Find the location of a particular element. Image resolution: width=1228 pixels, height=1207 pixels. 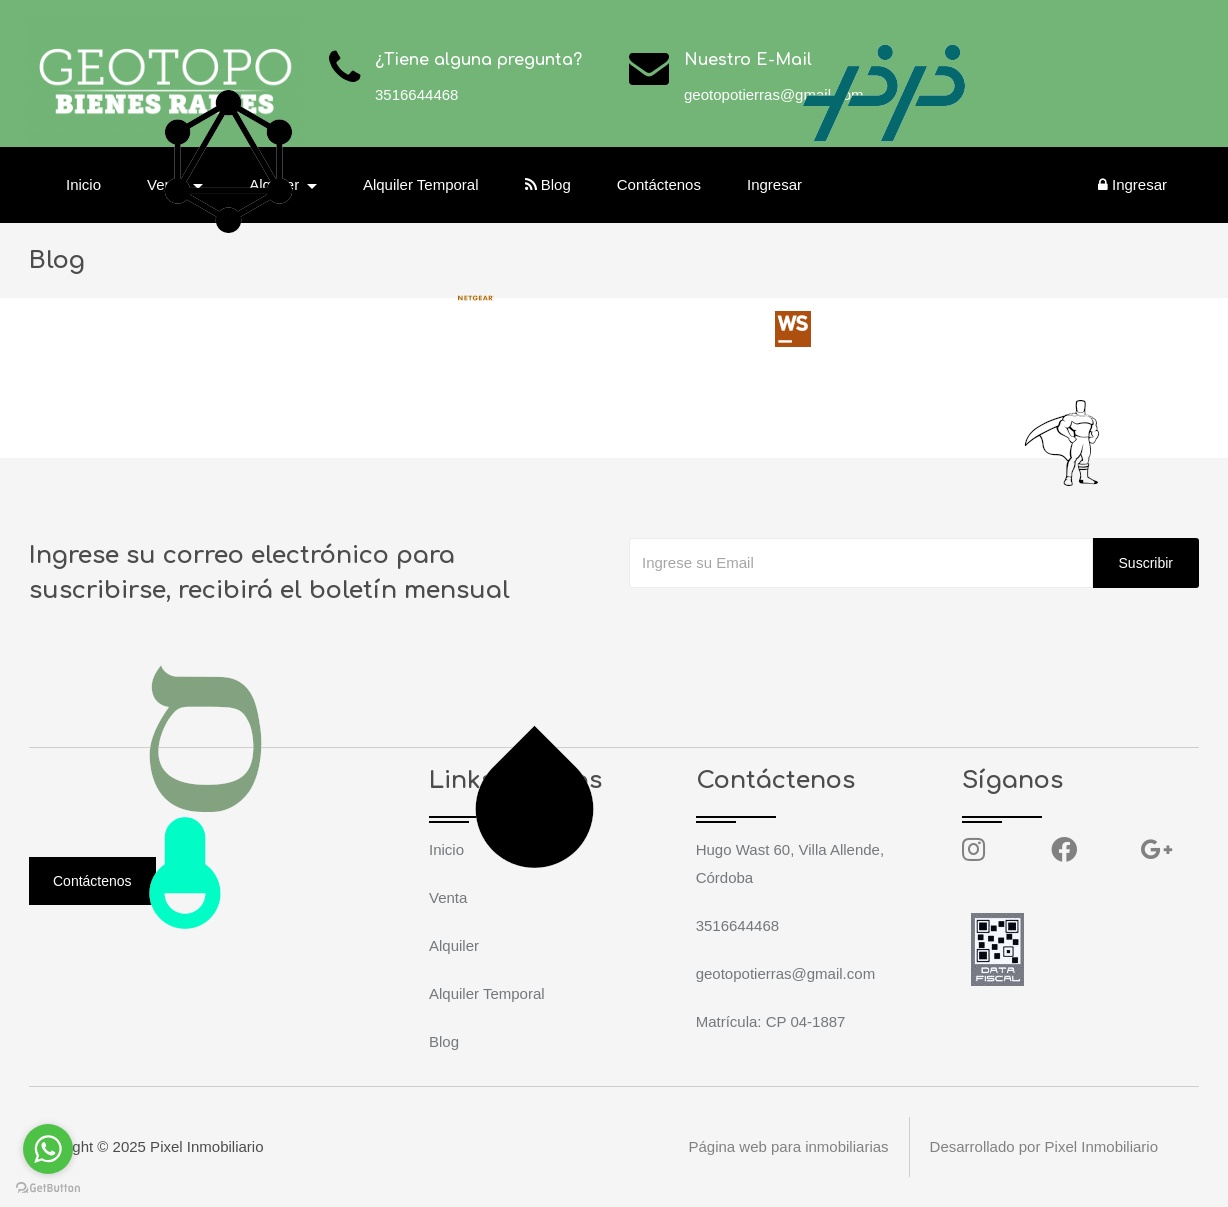

open the Sefaria app is located at coordinates (205, 738).